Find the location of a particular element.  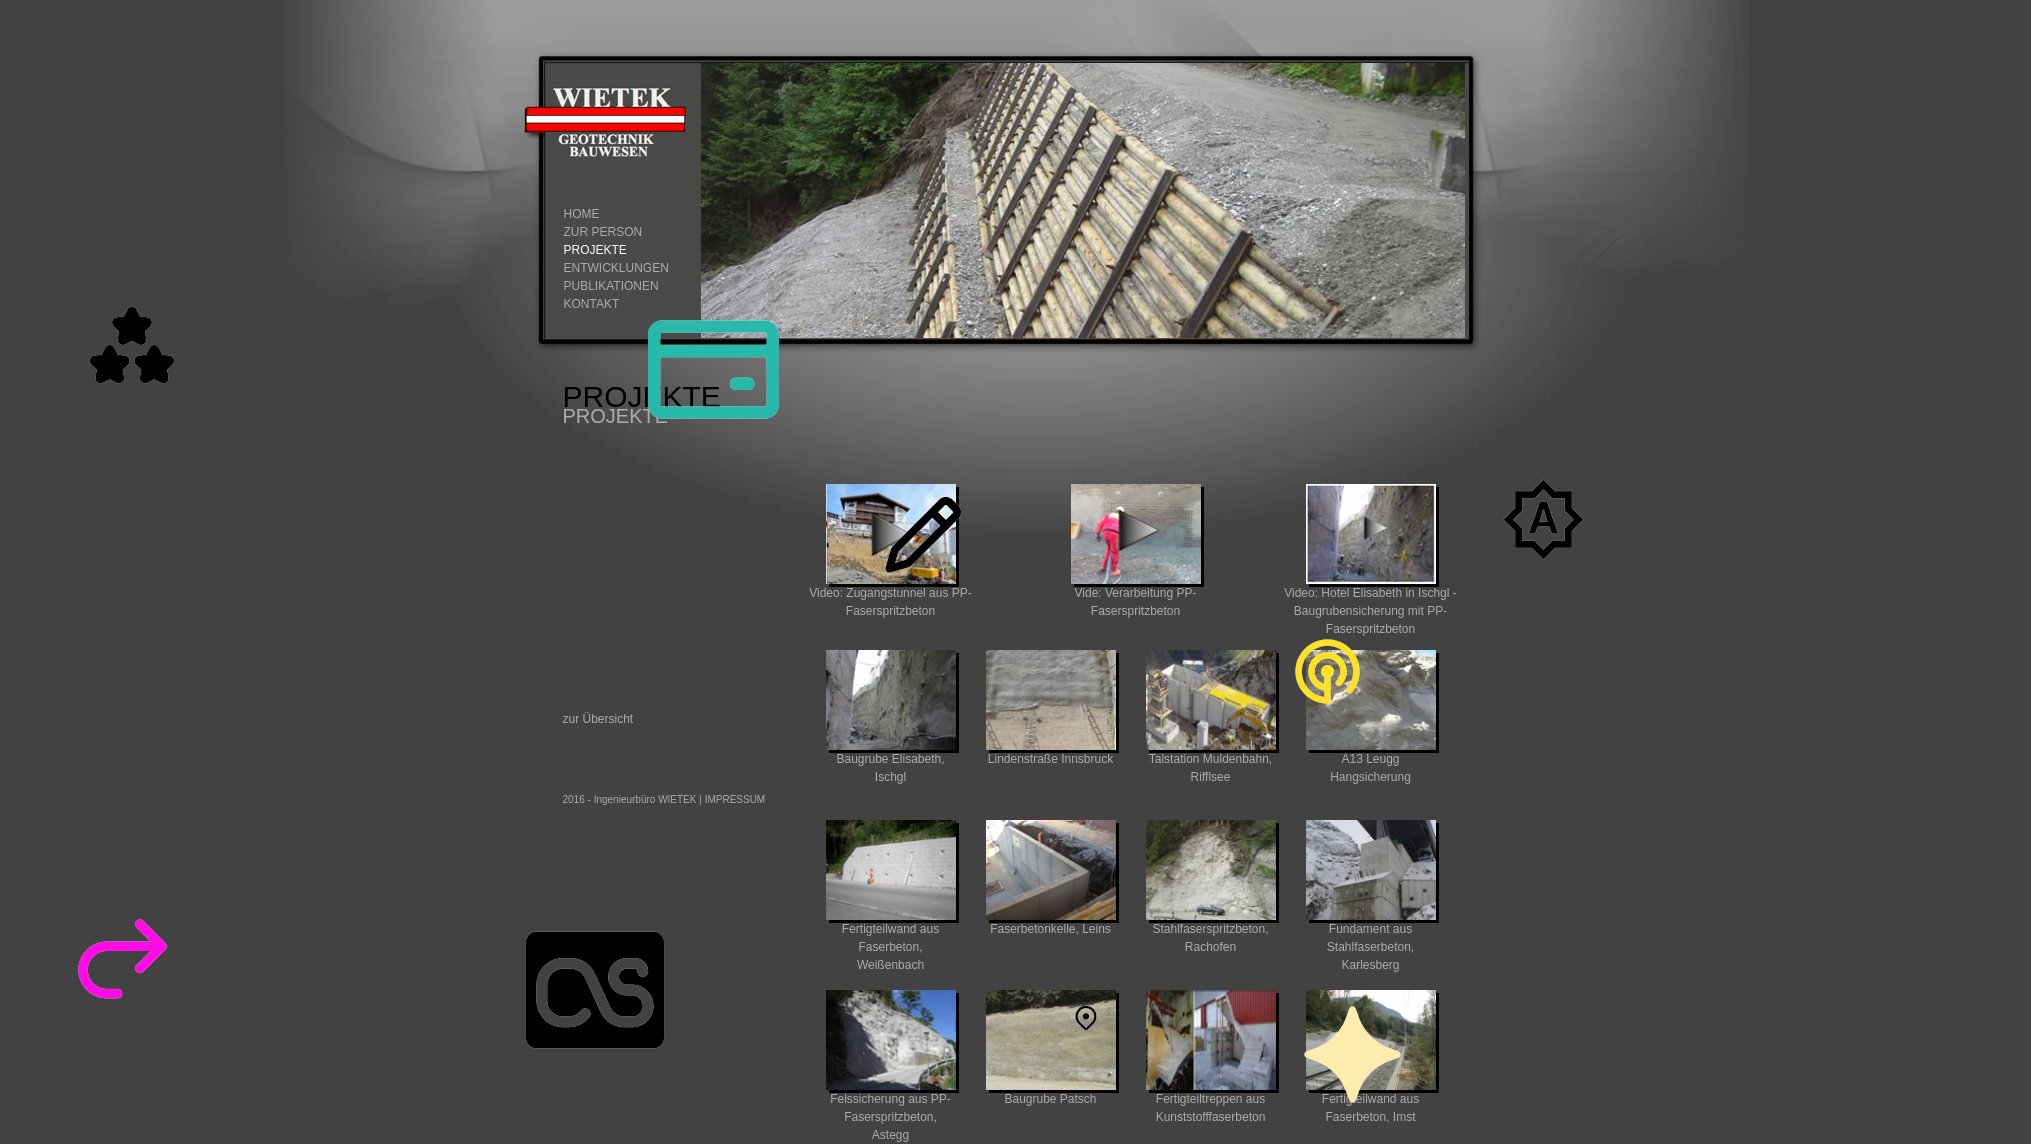

enable automatic brightness adjustment is located at coordinates (1543, 519).